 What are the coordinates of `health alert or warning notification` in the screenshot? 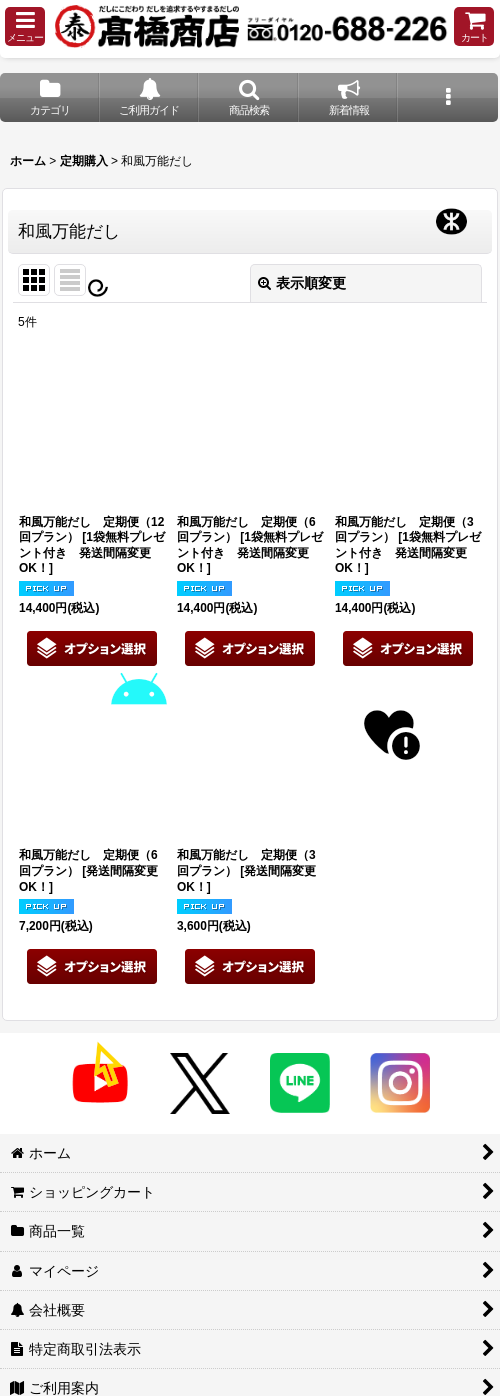 It's located at (392, 732).